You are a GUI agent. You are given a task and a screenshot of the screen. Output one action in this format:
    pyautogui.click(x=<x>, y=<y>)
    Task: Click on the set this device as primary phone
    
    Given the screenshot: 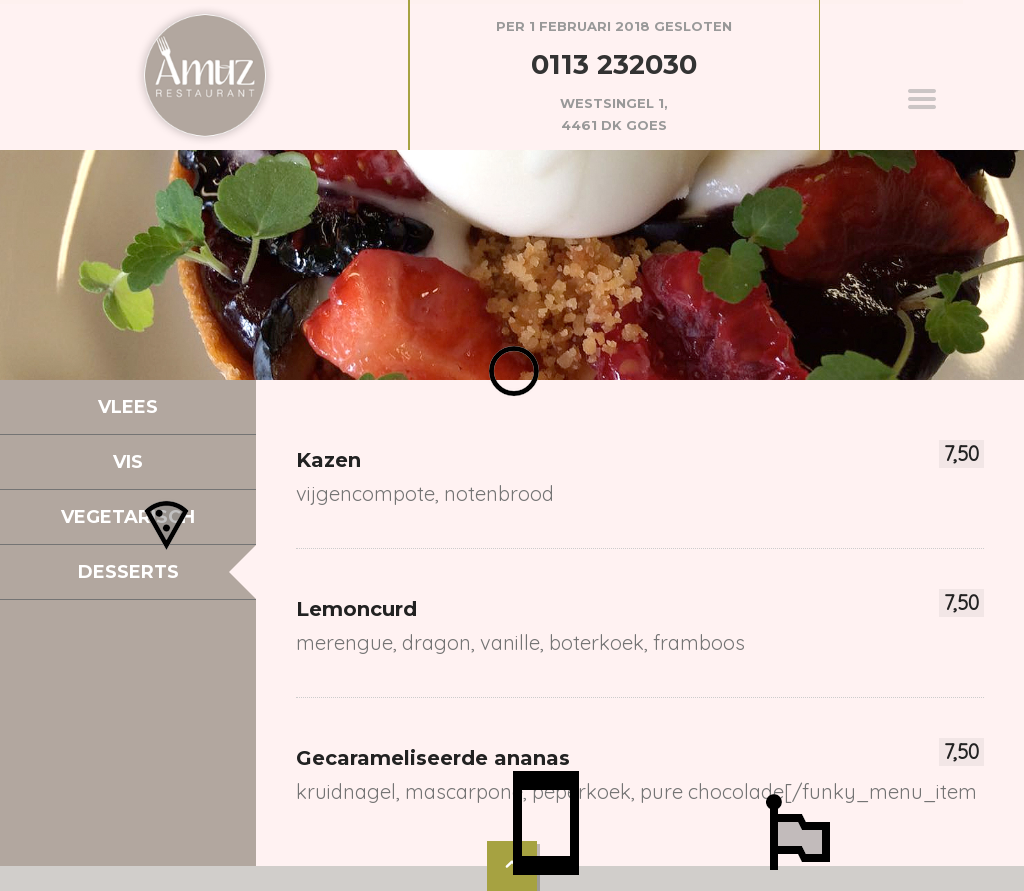 What is the action you would take?
    pyautogui.click(x=546, y=823)
    